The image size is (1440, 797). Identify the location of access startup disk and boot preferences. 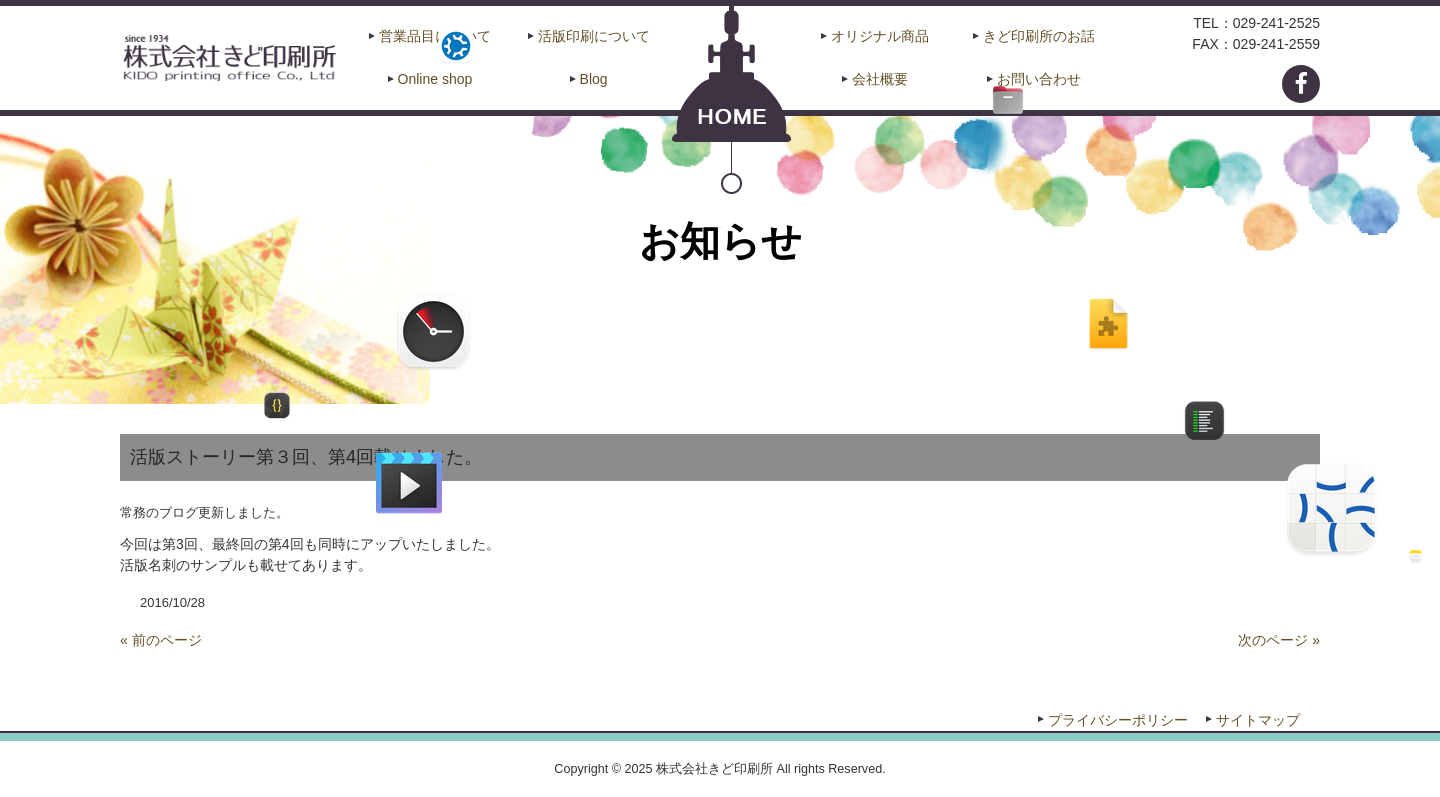
(1204, 421).